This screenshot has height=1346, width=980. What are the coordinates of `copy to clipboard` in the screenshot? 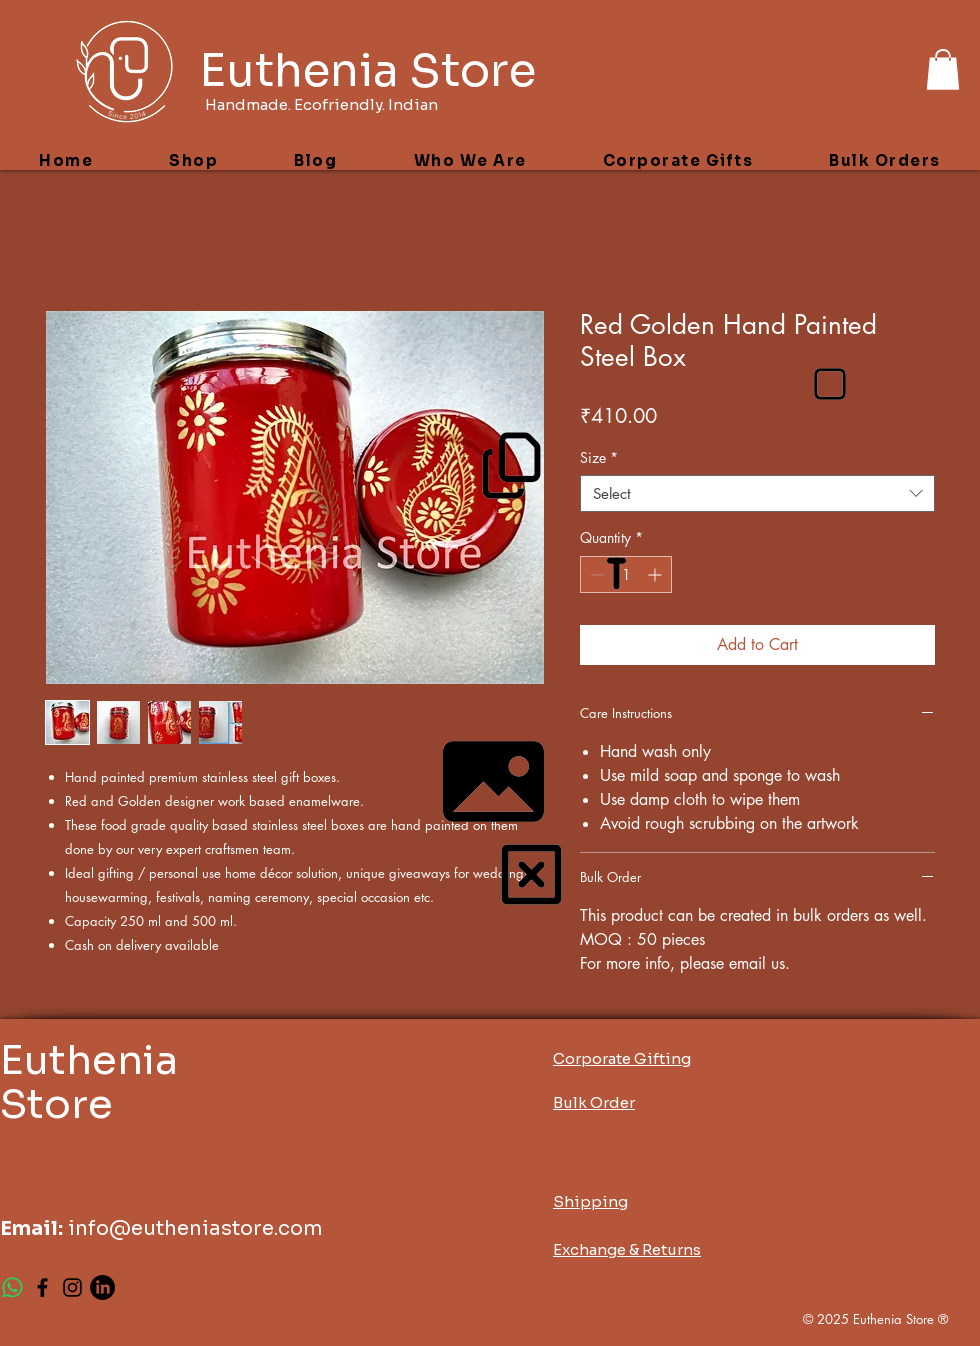 It's located at (511, 465).